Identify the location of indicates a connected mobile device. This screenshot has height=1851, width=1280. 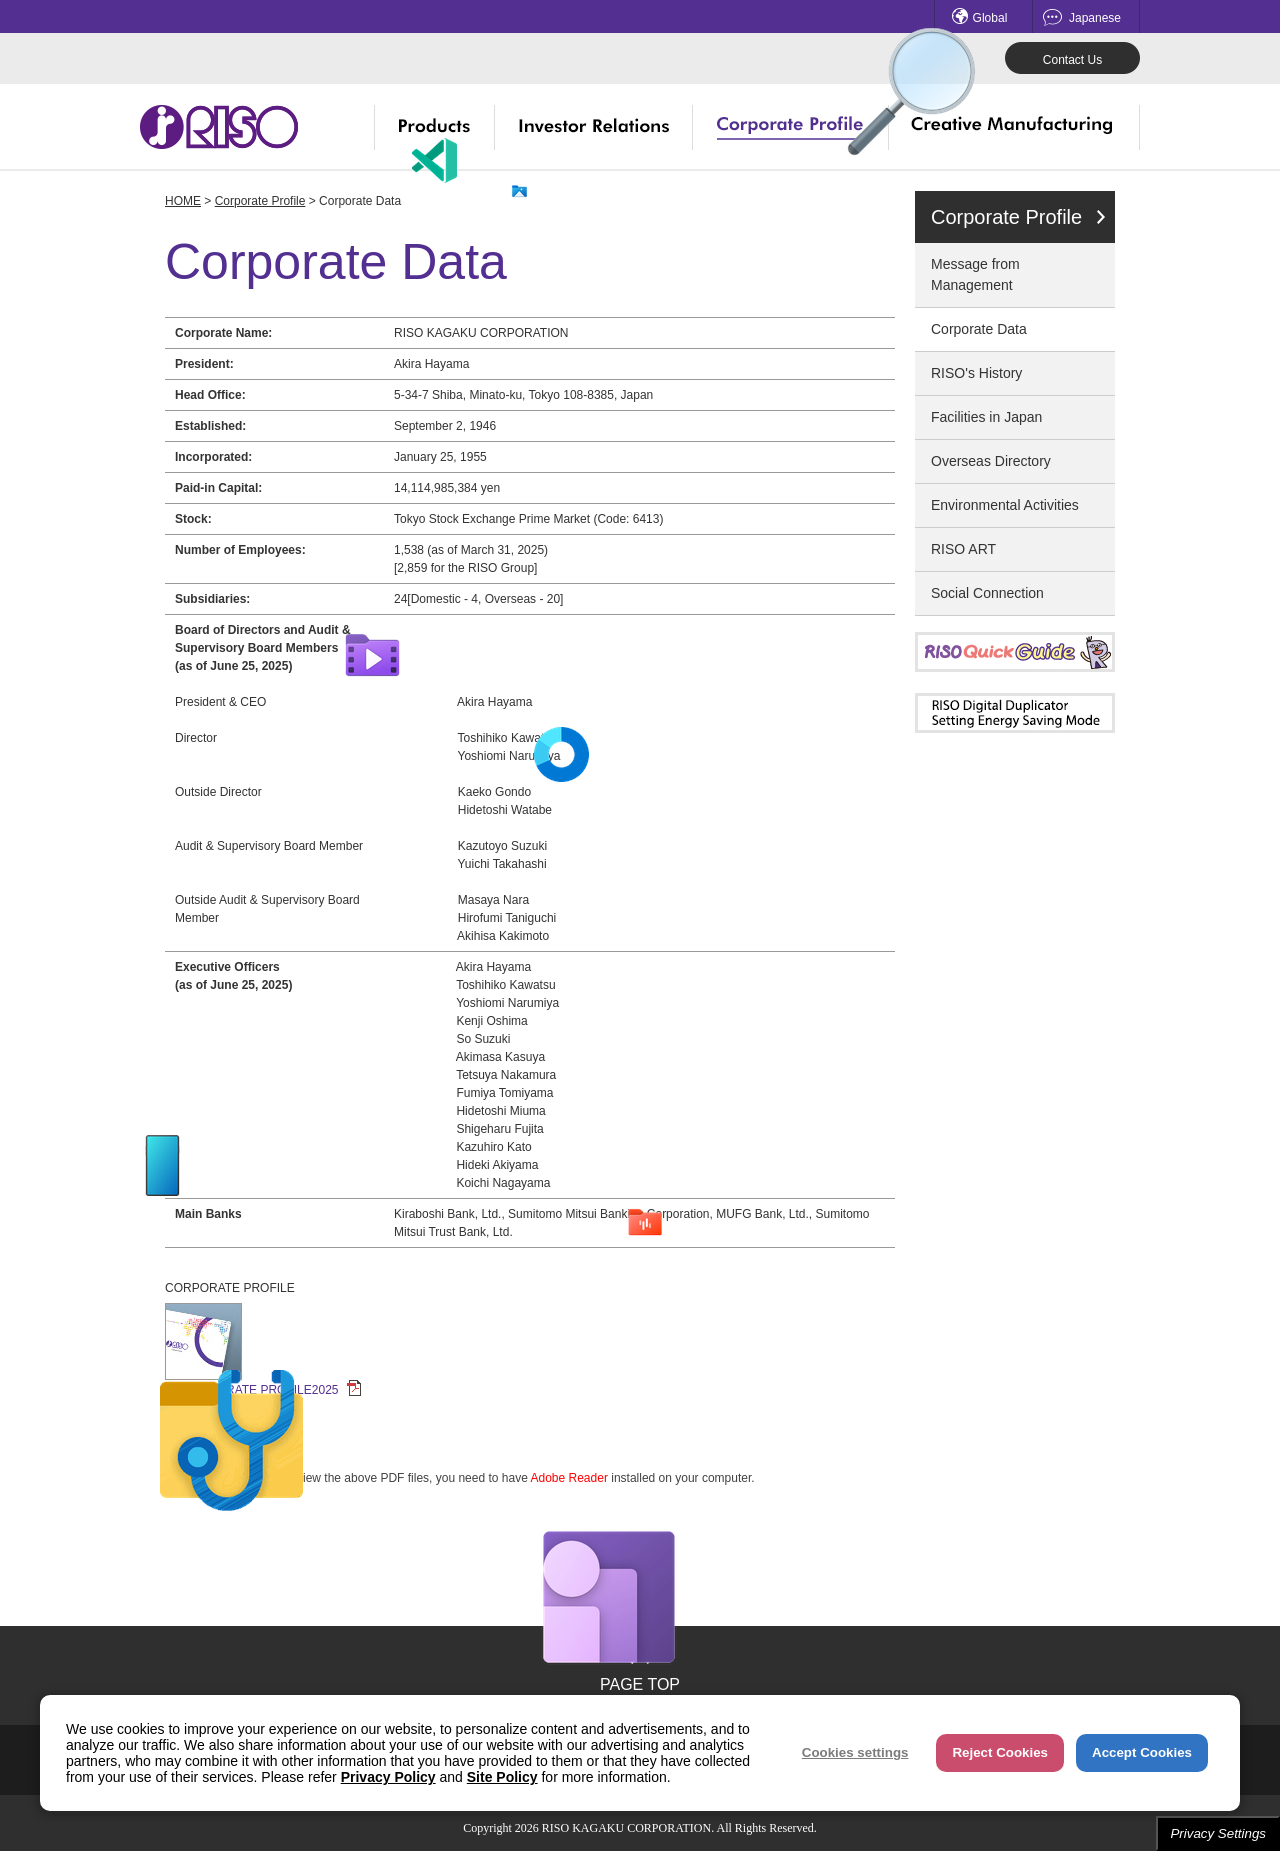
(162, 1165).